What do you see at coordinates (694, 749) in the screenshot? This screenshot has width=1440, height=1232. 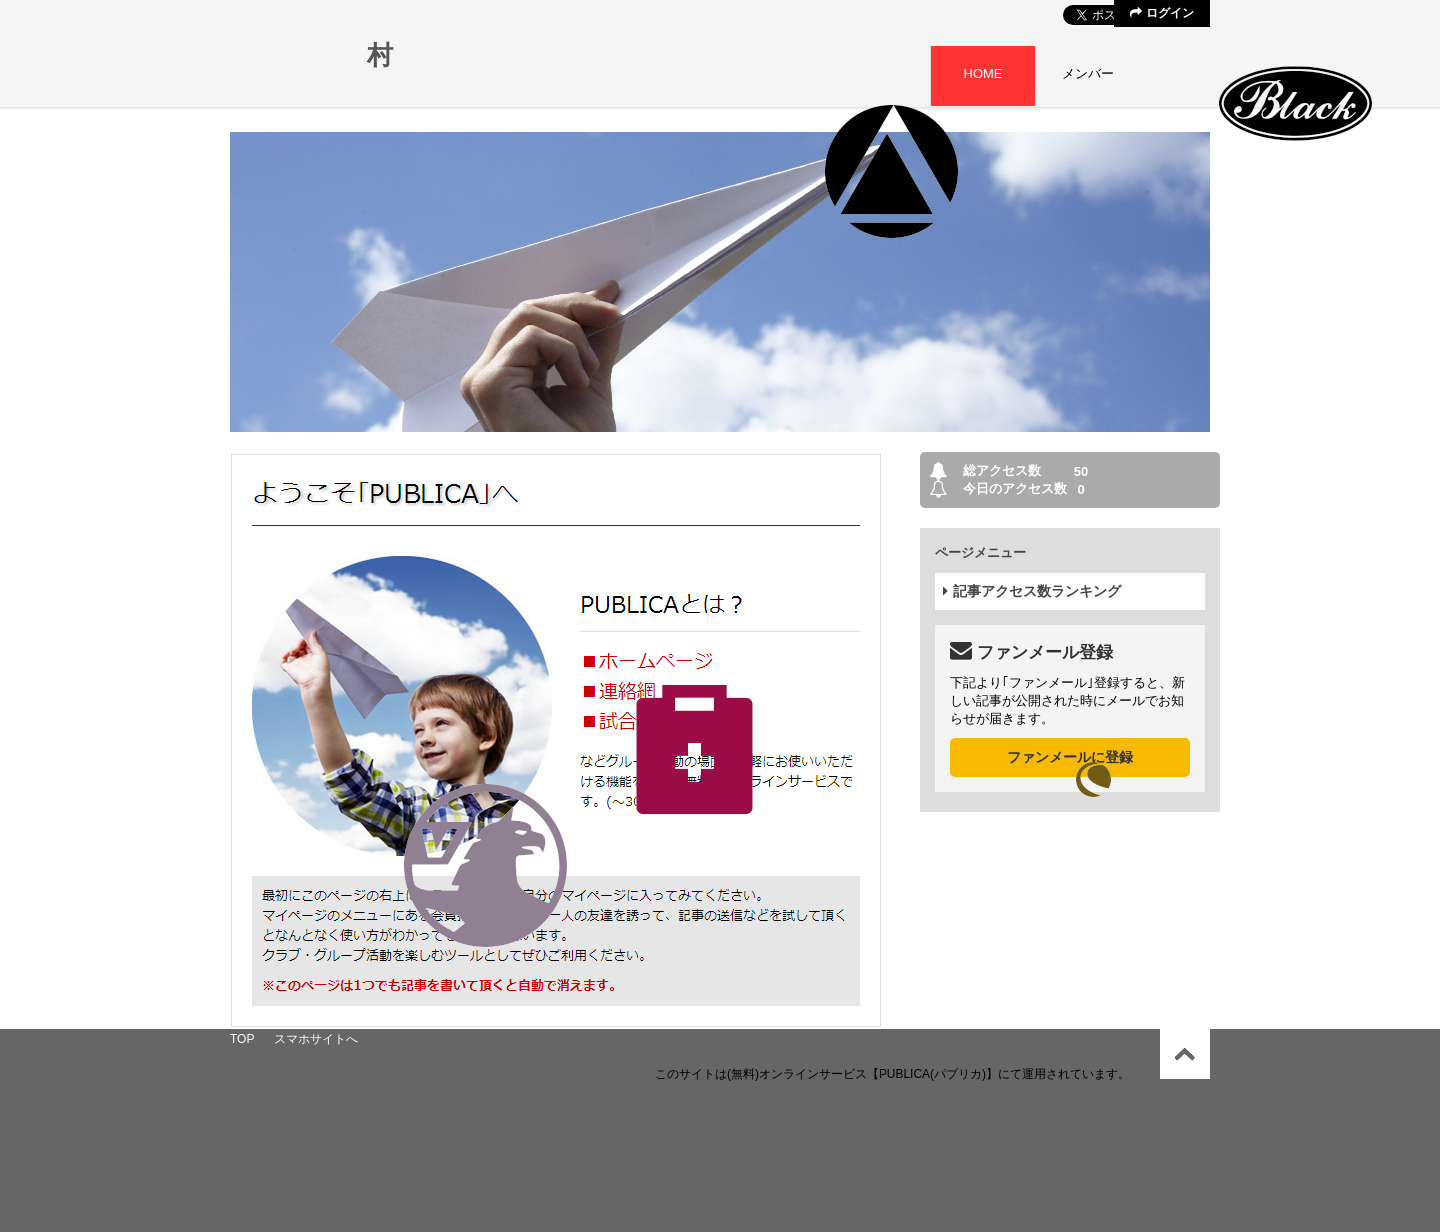 I see `access medical records or patient files` at bounding box center [694, 749].